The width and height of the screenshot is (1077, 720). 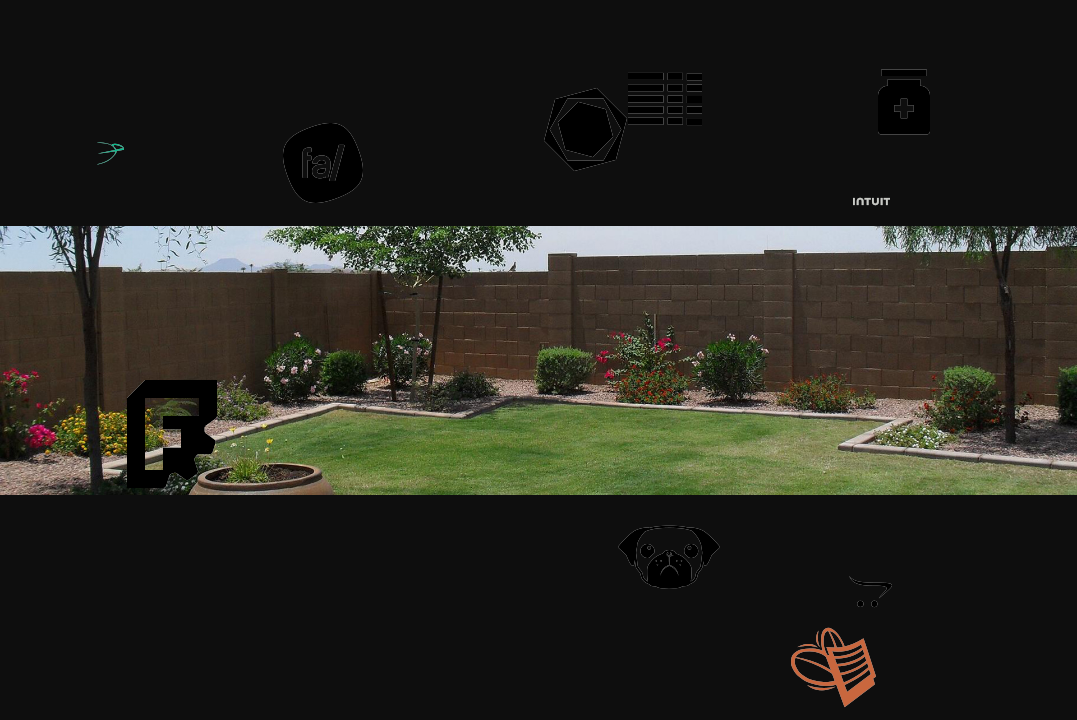 I want to click on visit the OpenCart e-commerce platform, so click(x=870, y=591).